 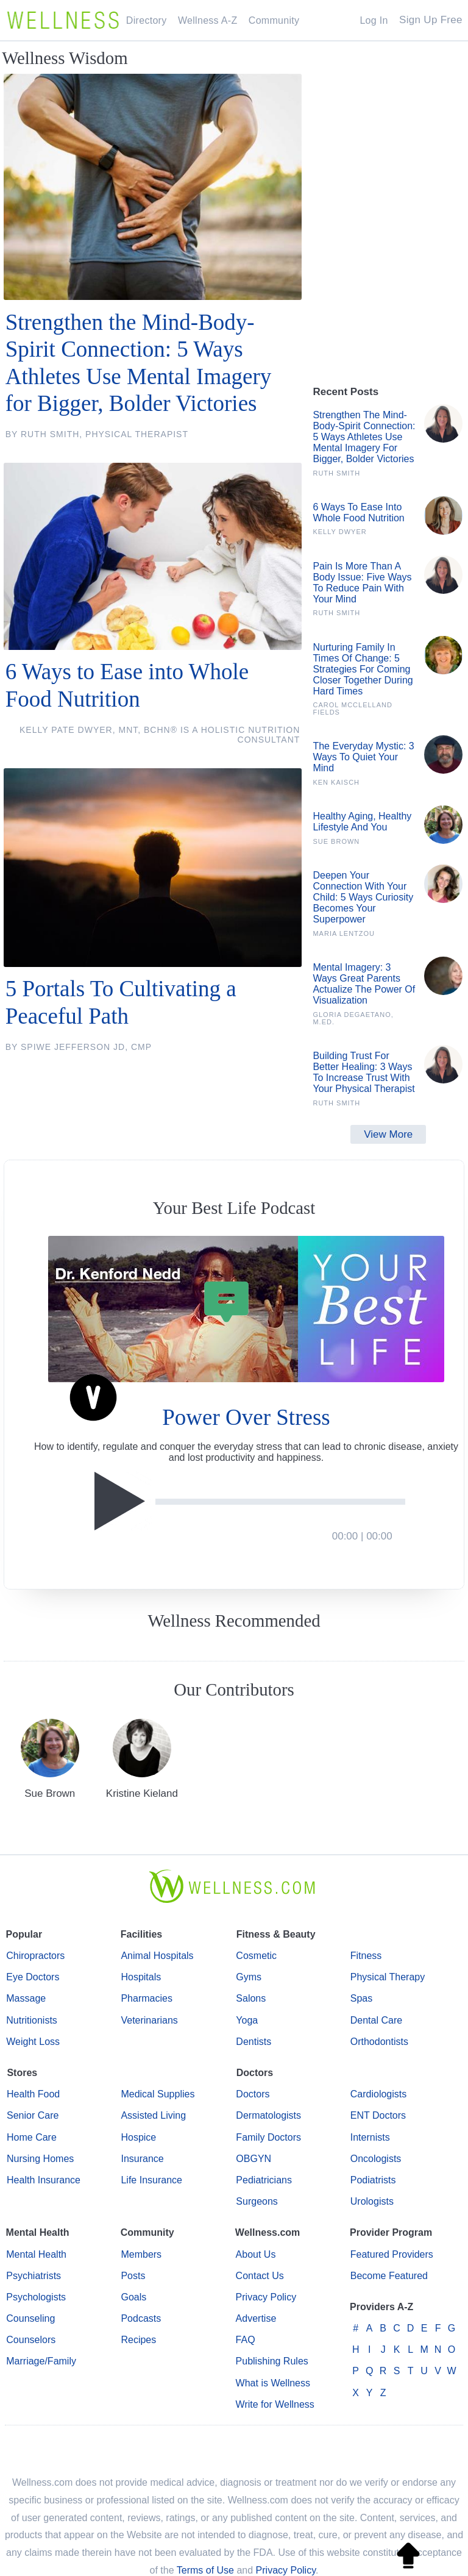 I want to click on upload a file or document, so click(x=408, y=2555).